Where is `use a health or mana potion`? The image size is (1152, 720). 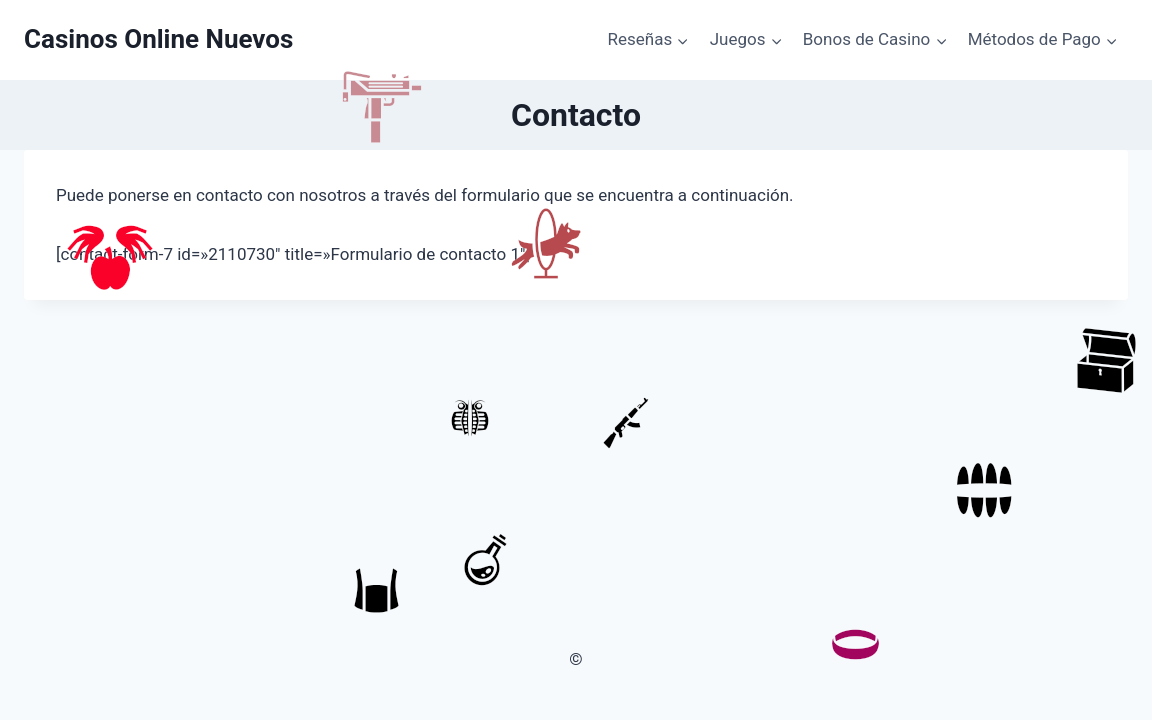
use a health or mana potion is located at coordinates (486, 559).